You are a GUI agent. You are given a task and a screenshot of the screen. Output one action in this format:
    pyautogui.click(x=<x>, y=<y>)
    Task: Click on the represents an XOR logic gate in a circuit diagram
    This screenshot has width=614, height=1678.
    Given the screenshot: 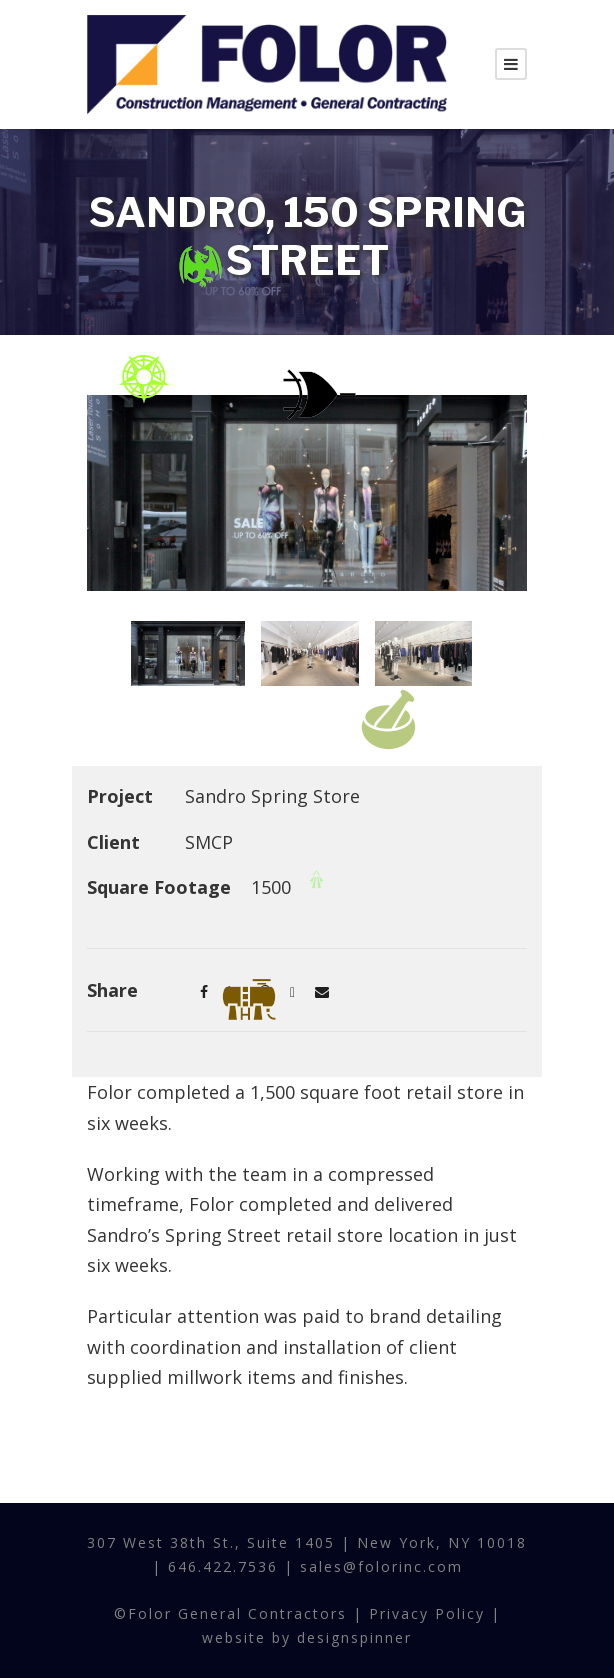 What is the action you would take?
    pyautogui.click(x=319, y=394)
    